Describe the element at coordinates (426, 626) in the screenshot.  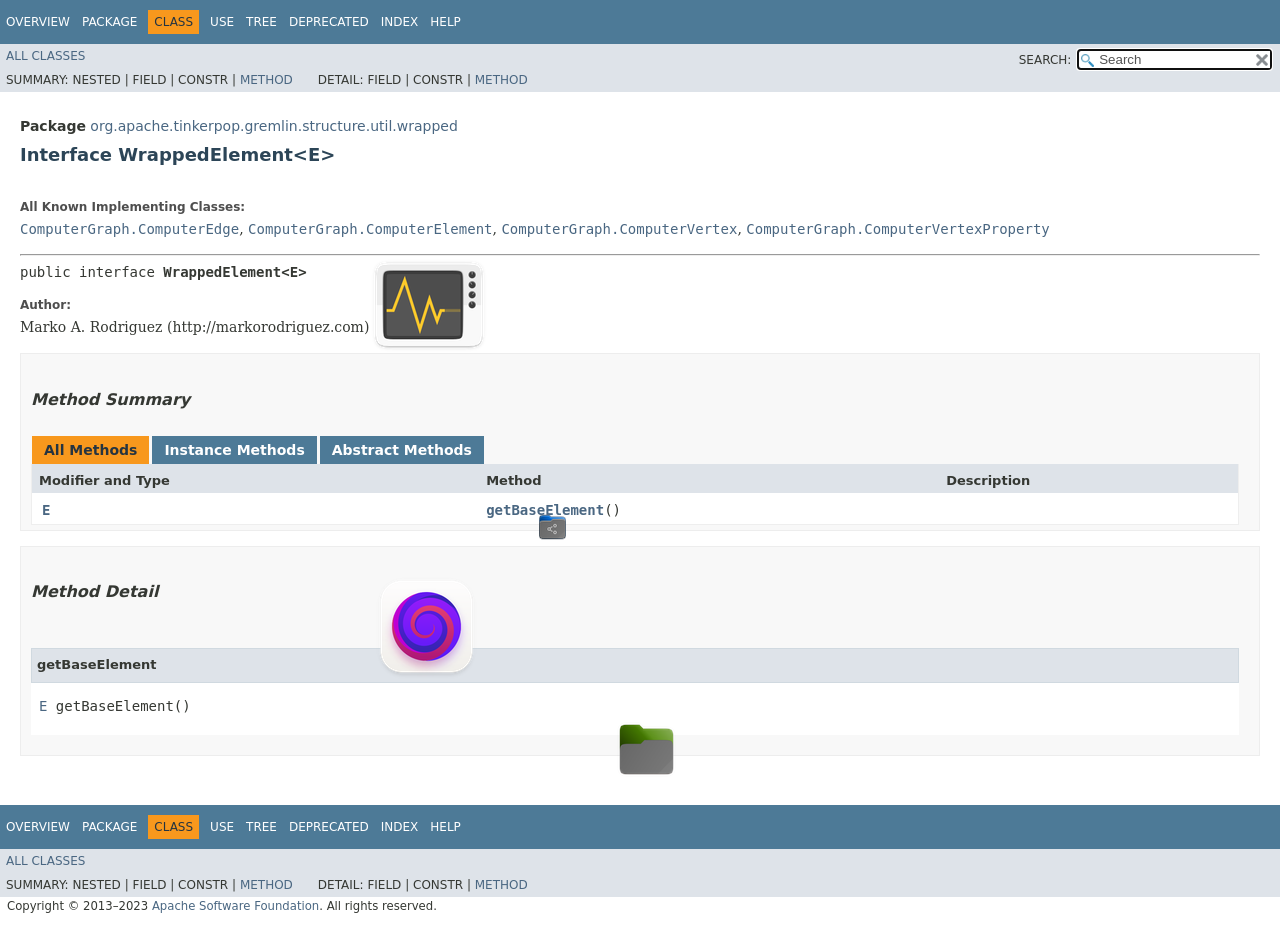
I see `open transporter app for uploading content to app store connect` at that location.